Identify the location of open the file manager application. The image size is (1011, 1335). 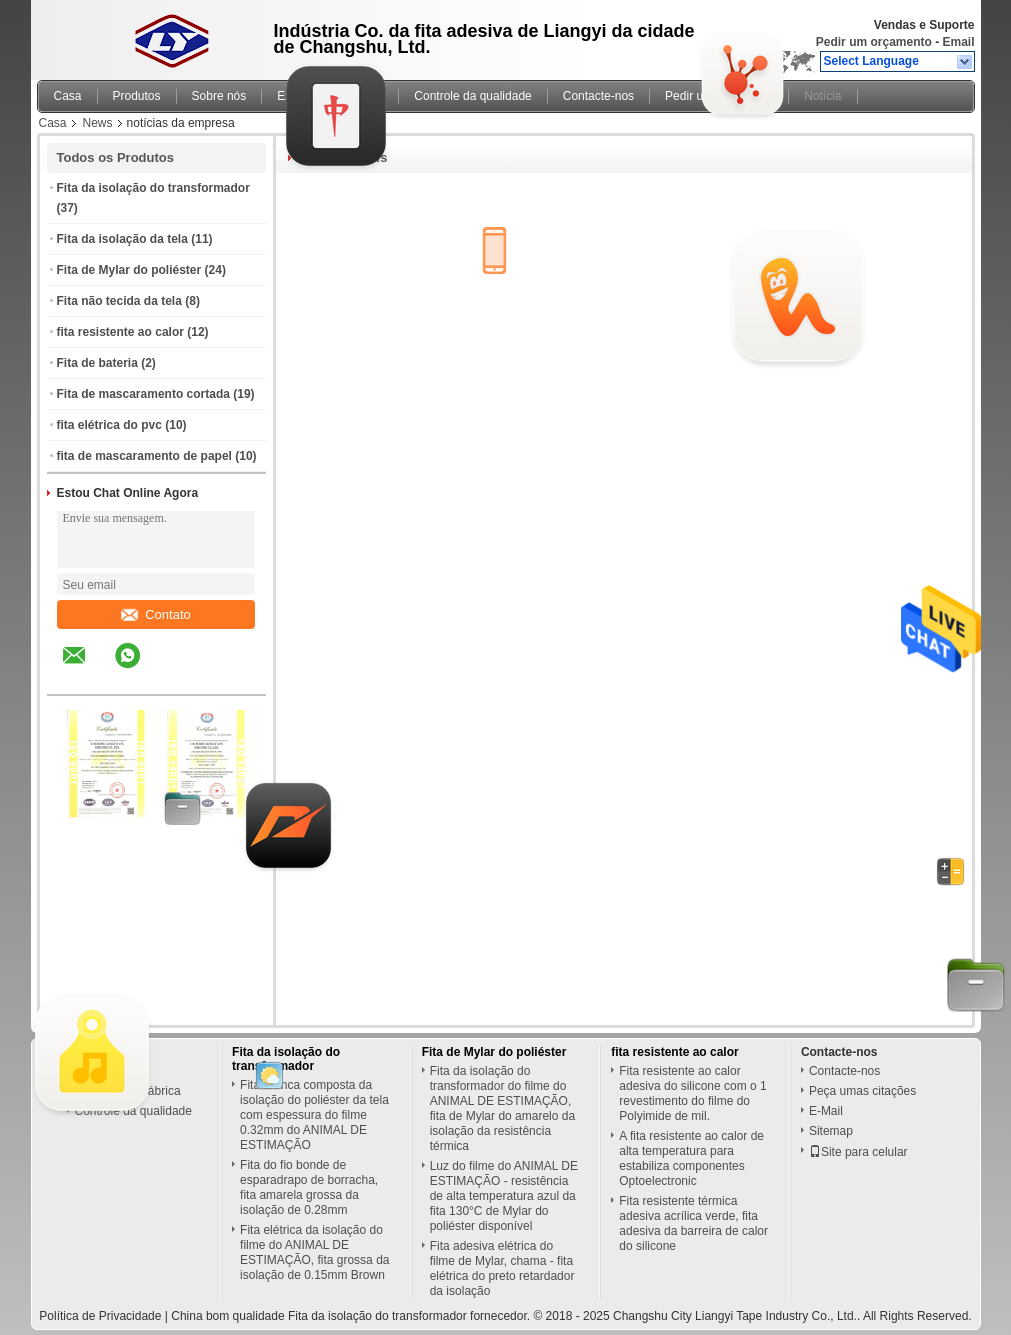
(182, 808).